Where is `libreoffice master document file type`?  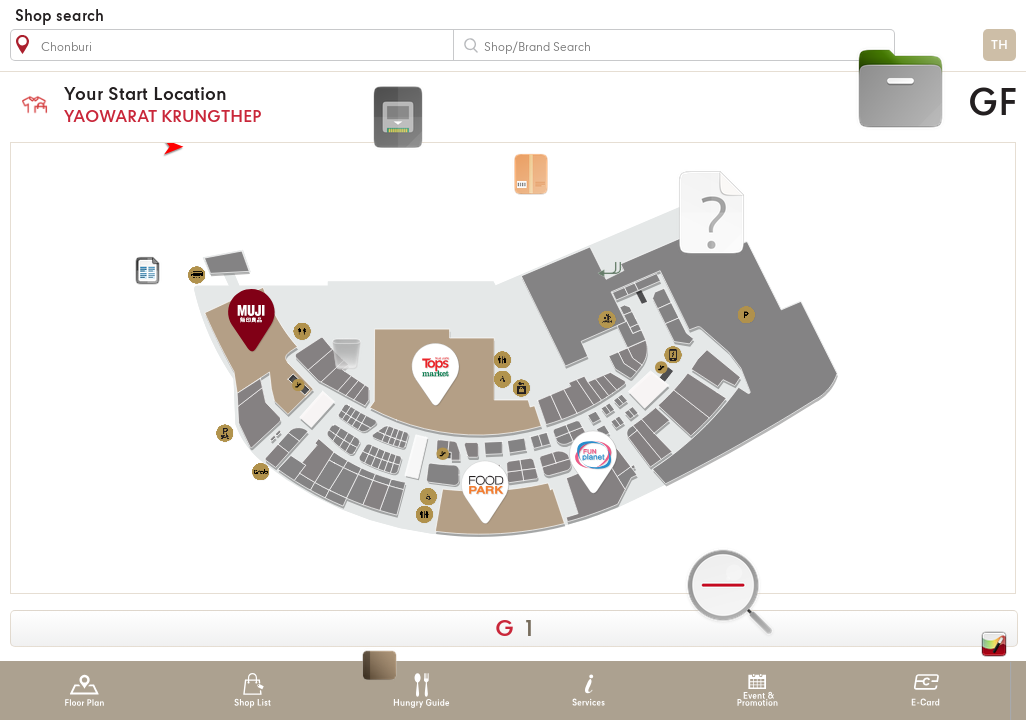
libreoffice master document file type is located at coordinates (147, 270).